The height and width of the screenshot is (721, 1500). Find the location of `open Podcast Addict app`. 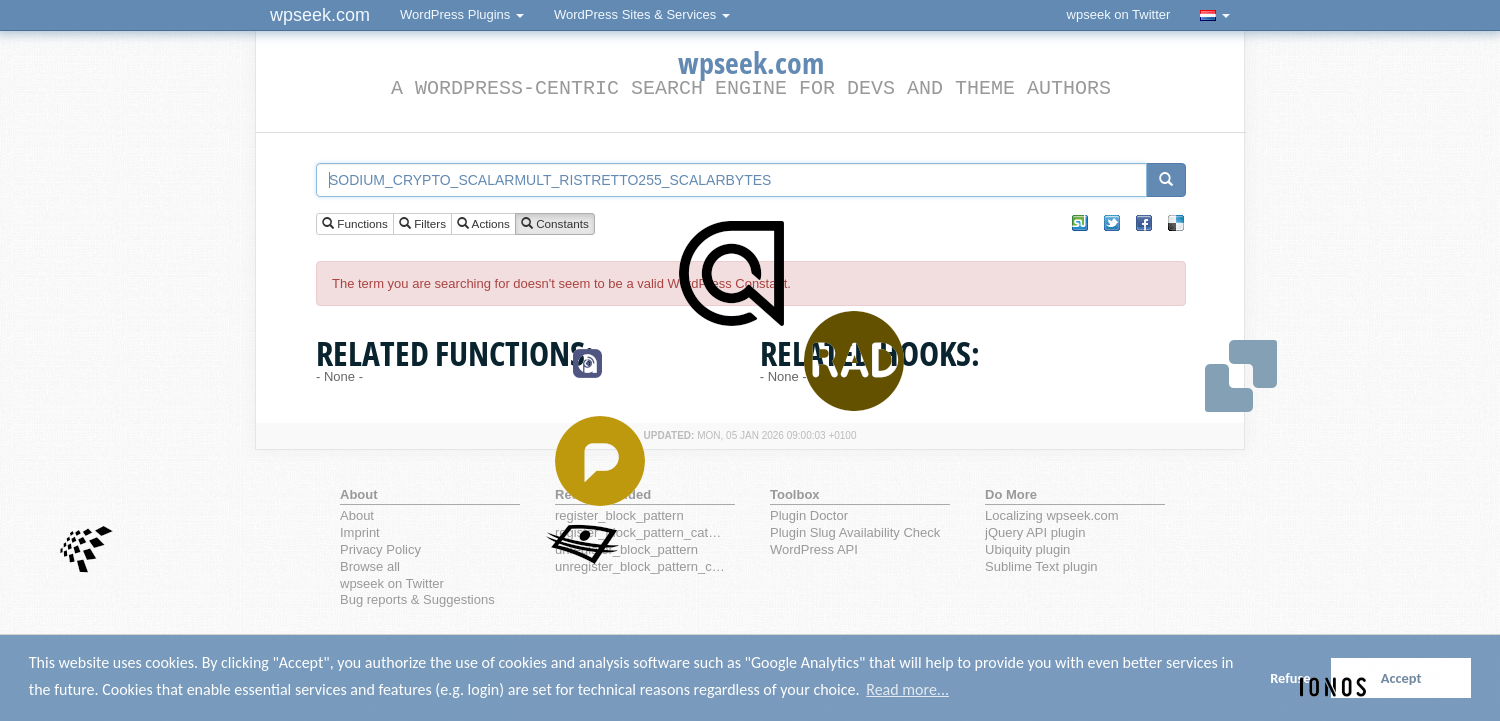

open Podcast Addict app is located at coordinates (587, 363).